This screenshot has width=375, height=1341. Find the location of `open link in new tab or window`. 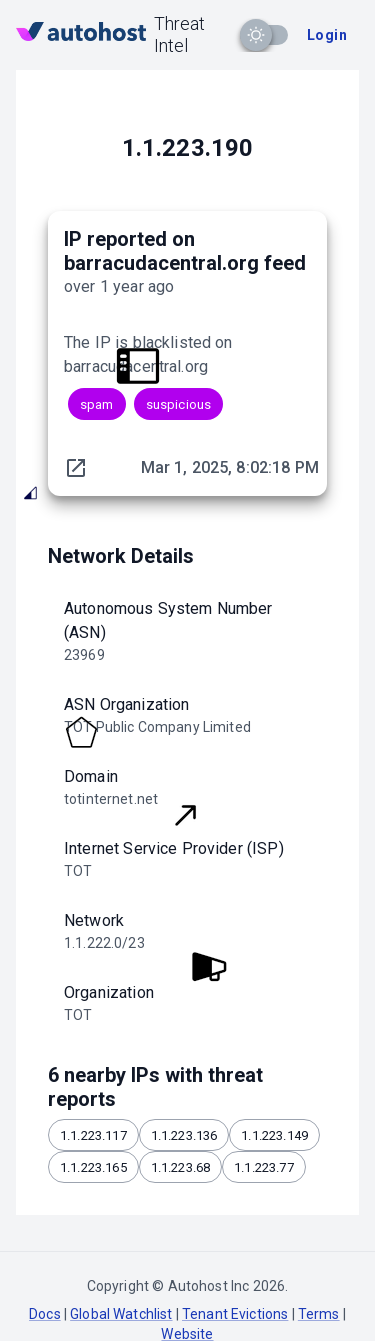

open link in new tab or window is located at coordinates (186, 815).